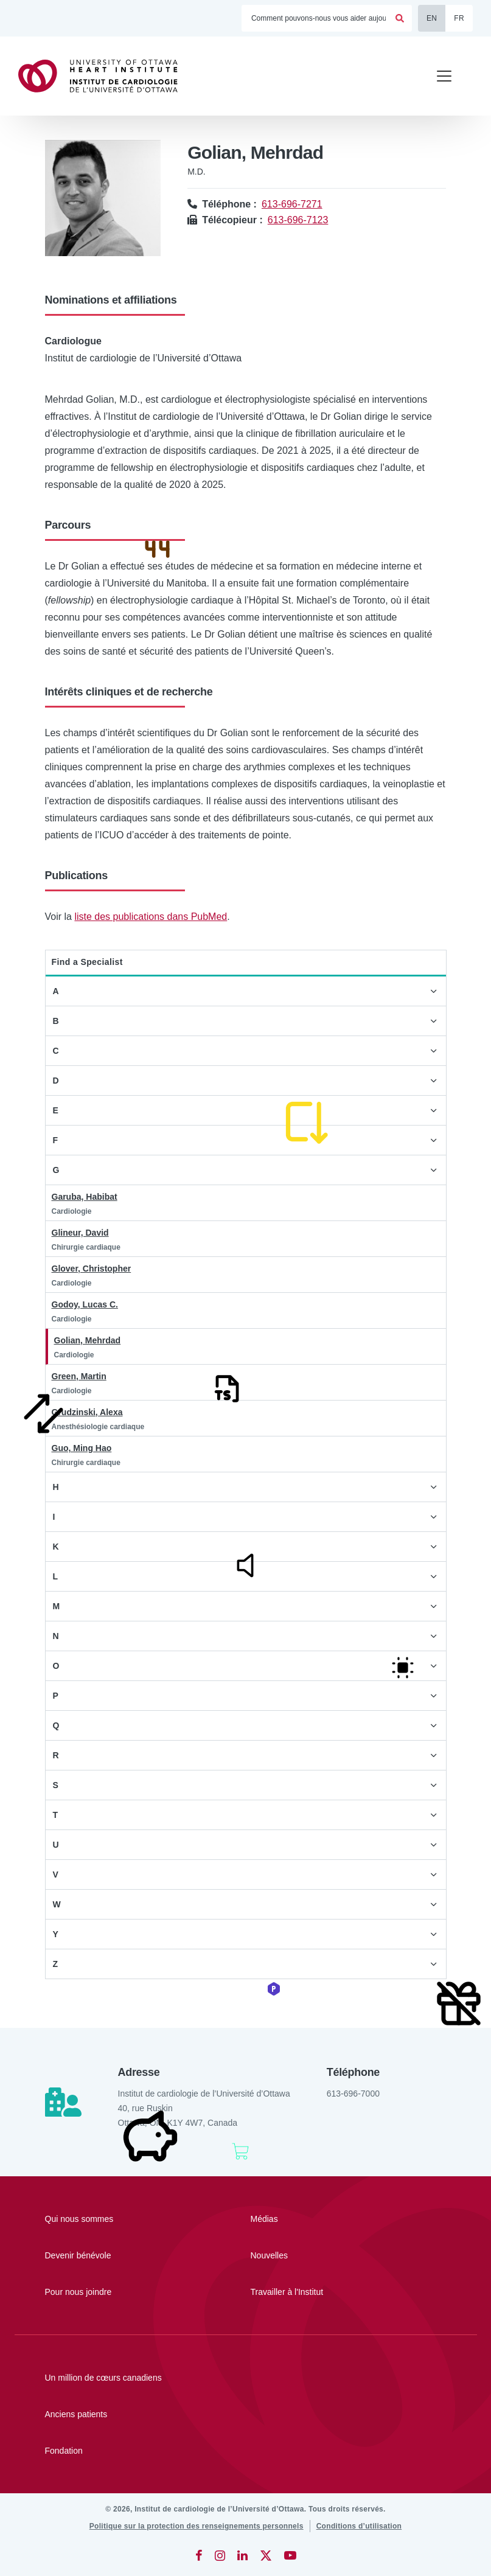 The width and height of the screenshot is (491, 2576). Describe the element at coordinates (157, 549) in the screenshot. I see `indicates item number 44 in a list or sequence` at that location.